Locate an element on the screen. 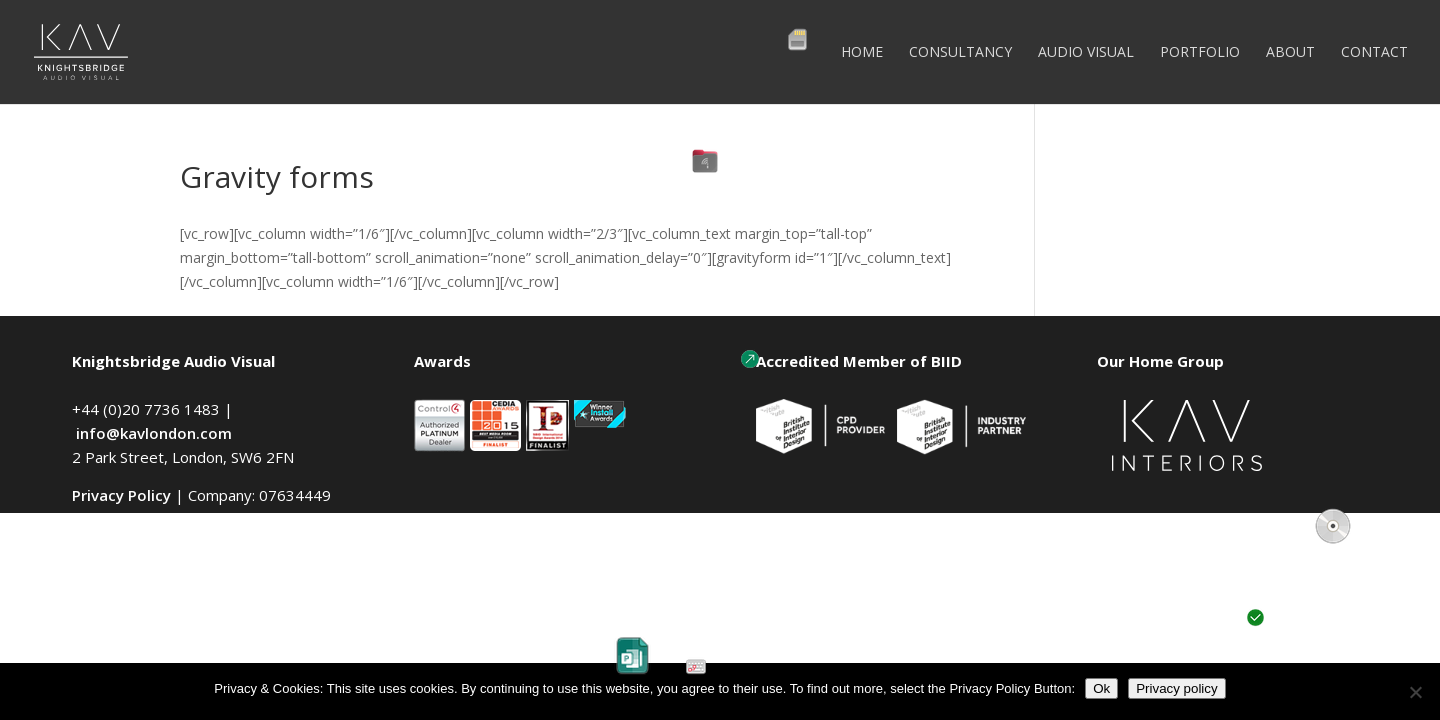 The width and height of the screenshot is (1440, 720). indicates file has been successfully synced is located at coordinates (1255, 617).